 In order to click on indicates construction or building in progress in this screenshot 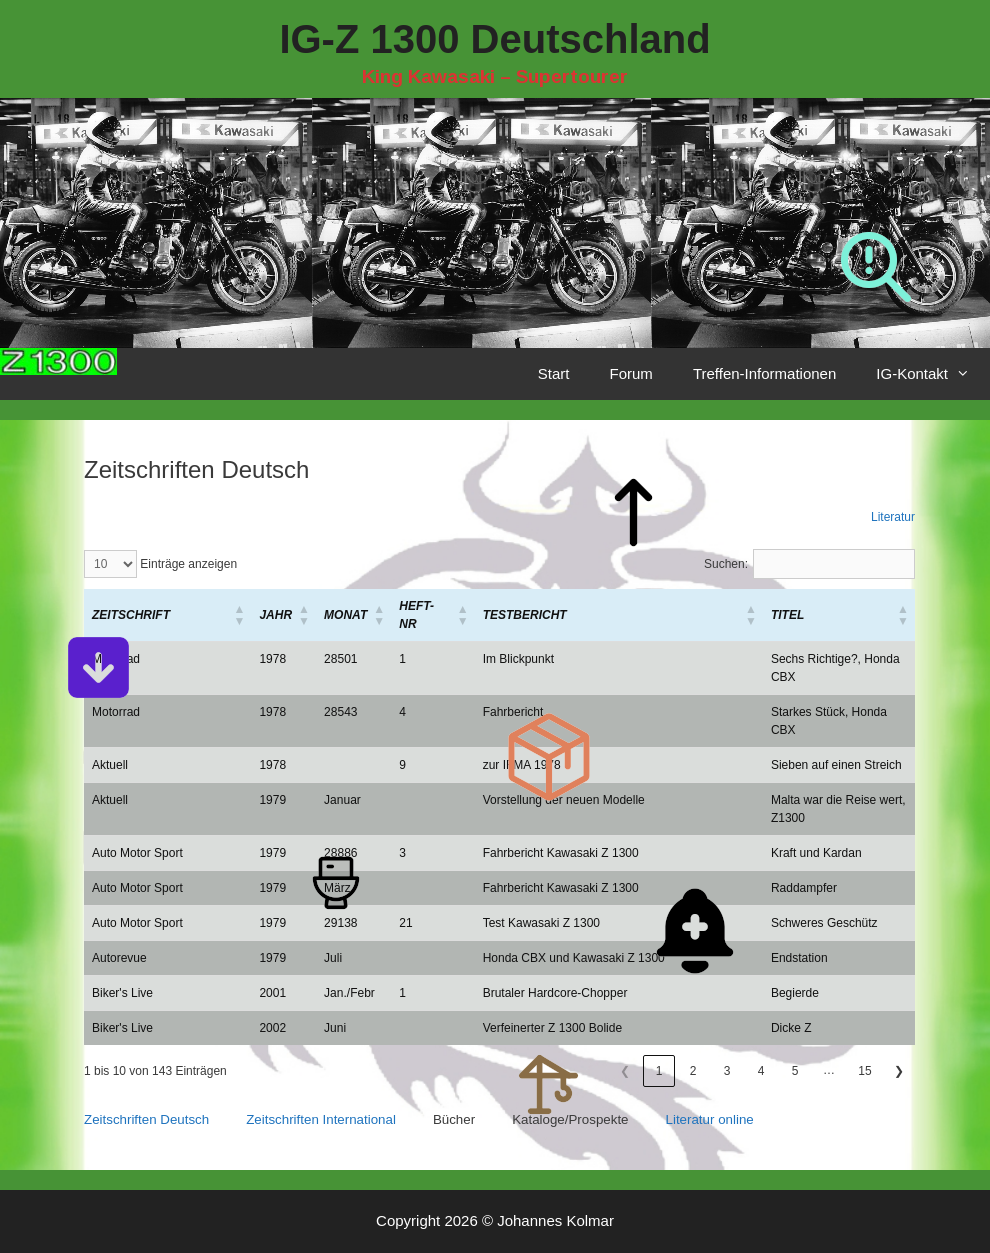, I will do `click(548, 1084)`.